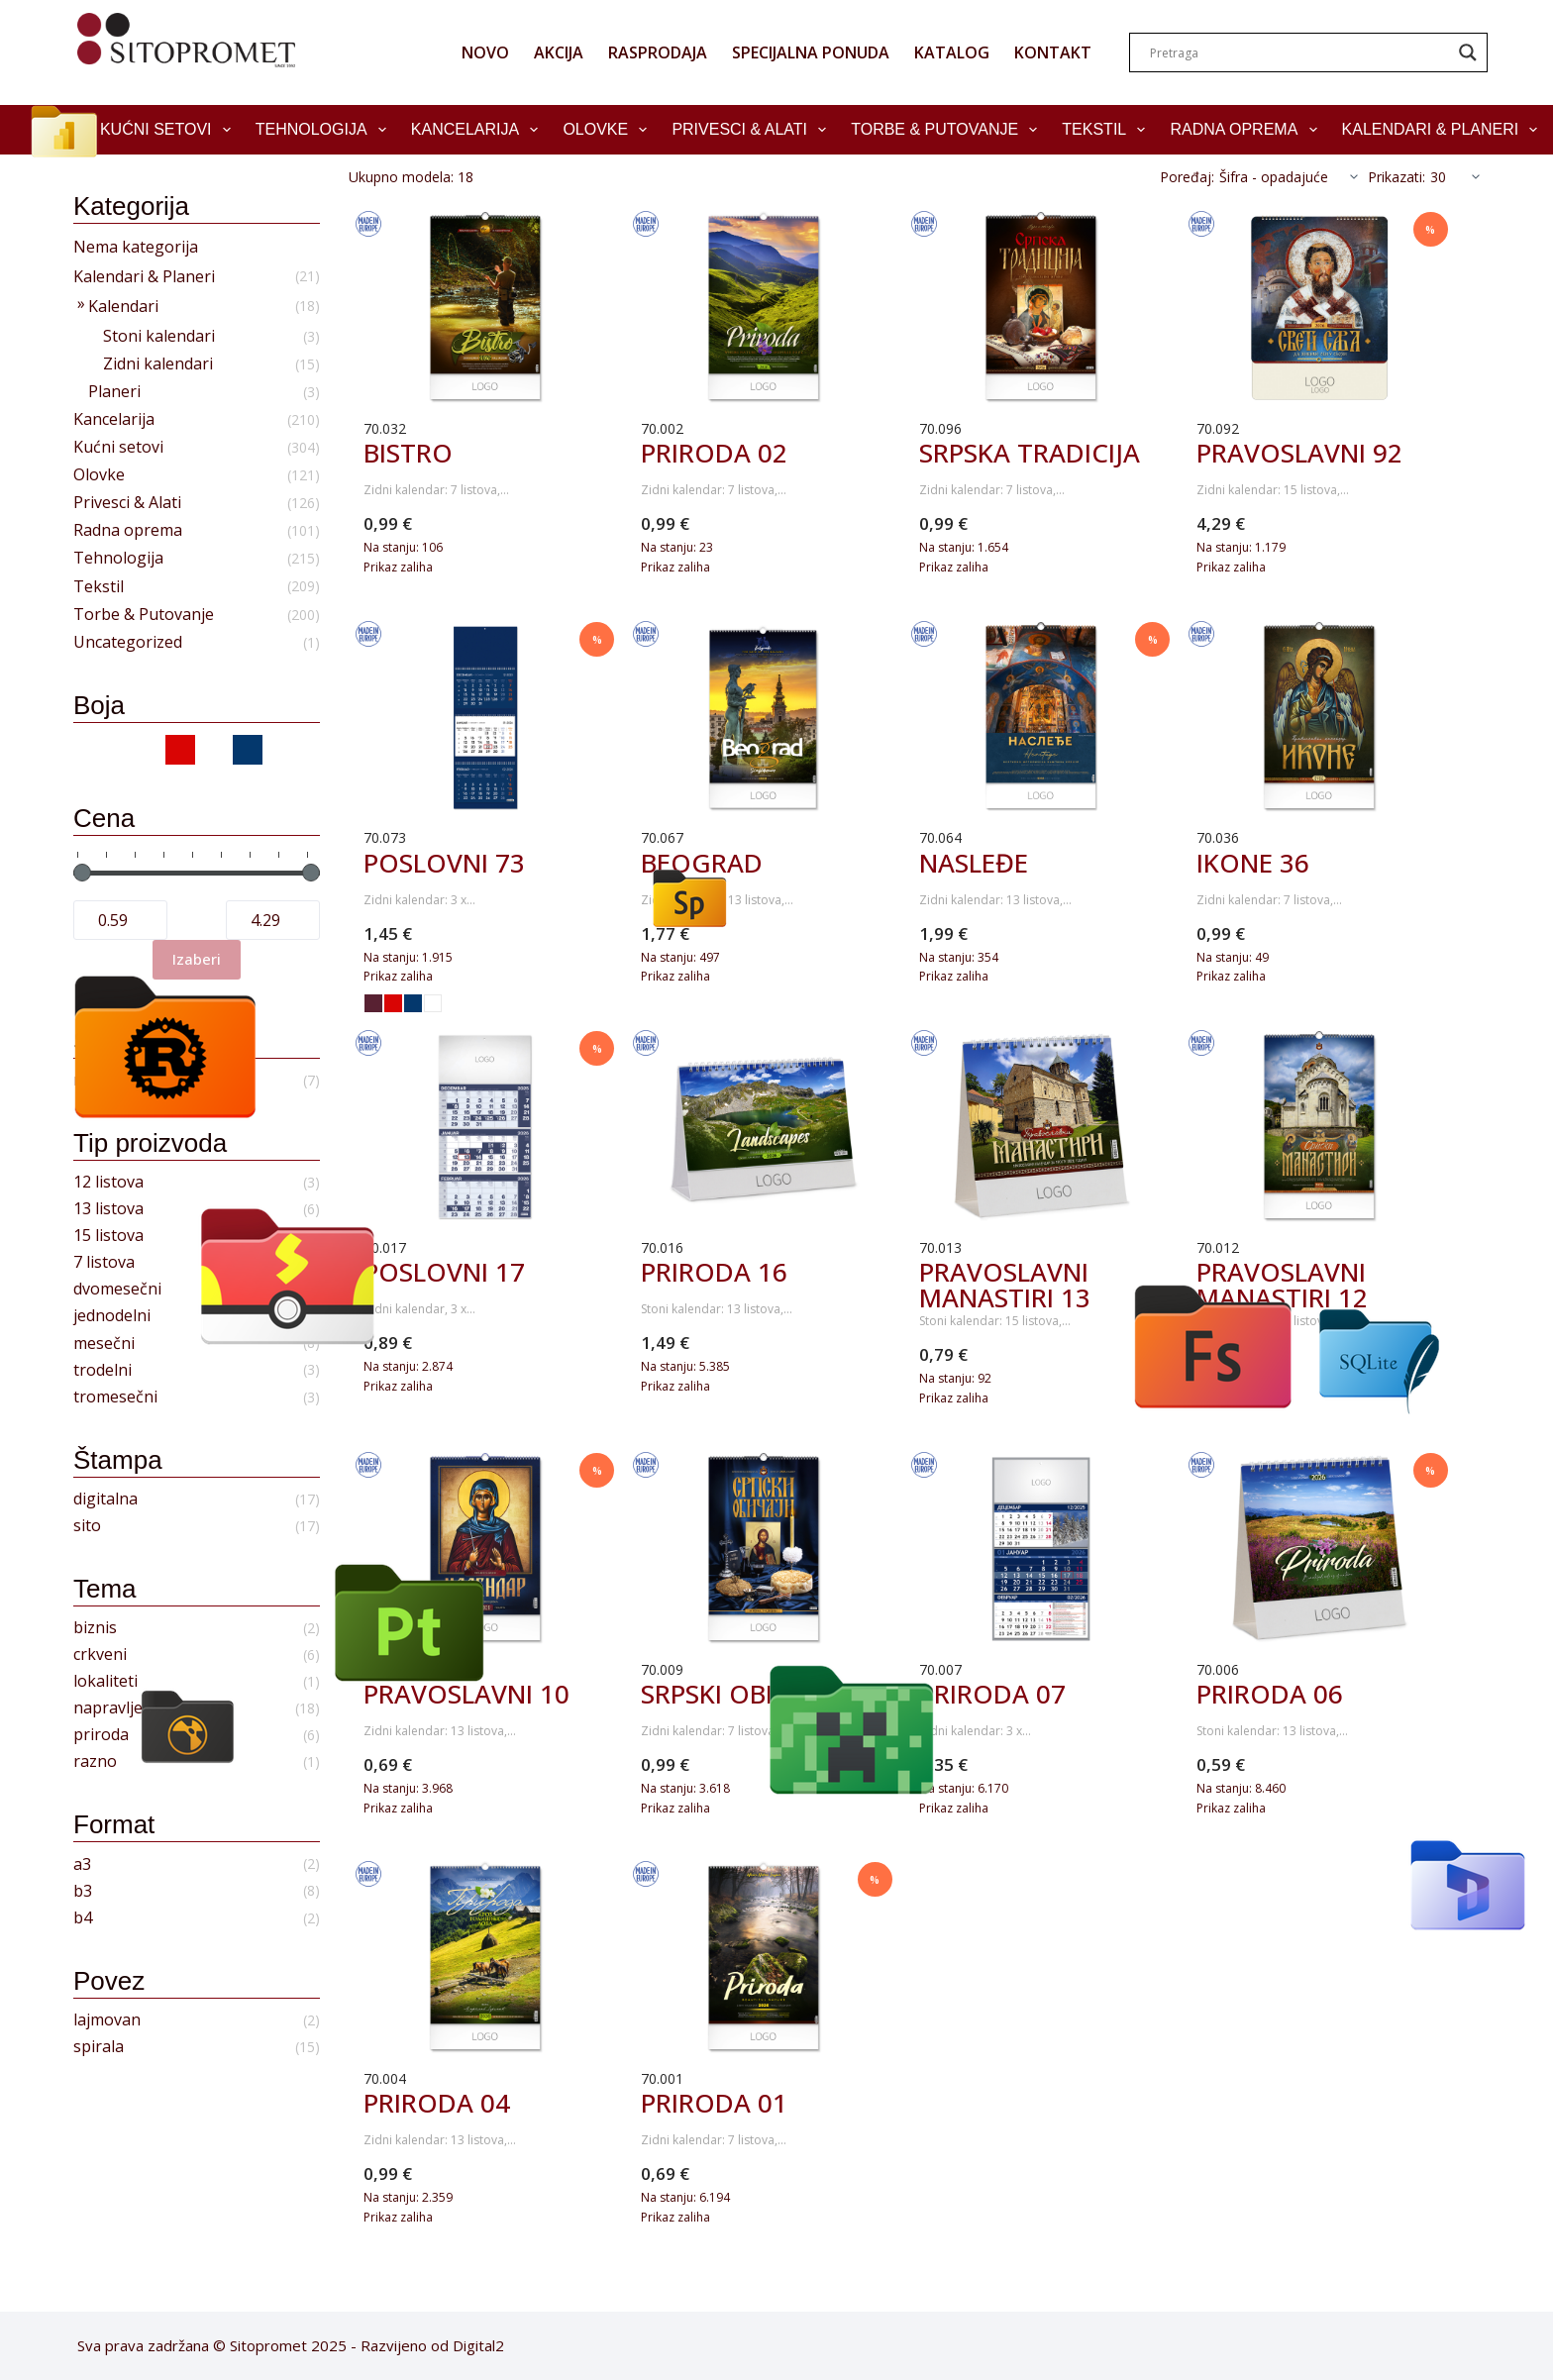 Image resolution: width=1553 pixels, height=2380 pixels. What do you see at coordinates (689, 900) in the screenshot?
I see `open folder containing adobe spark projects` at bounding box center [689, 900].